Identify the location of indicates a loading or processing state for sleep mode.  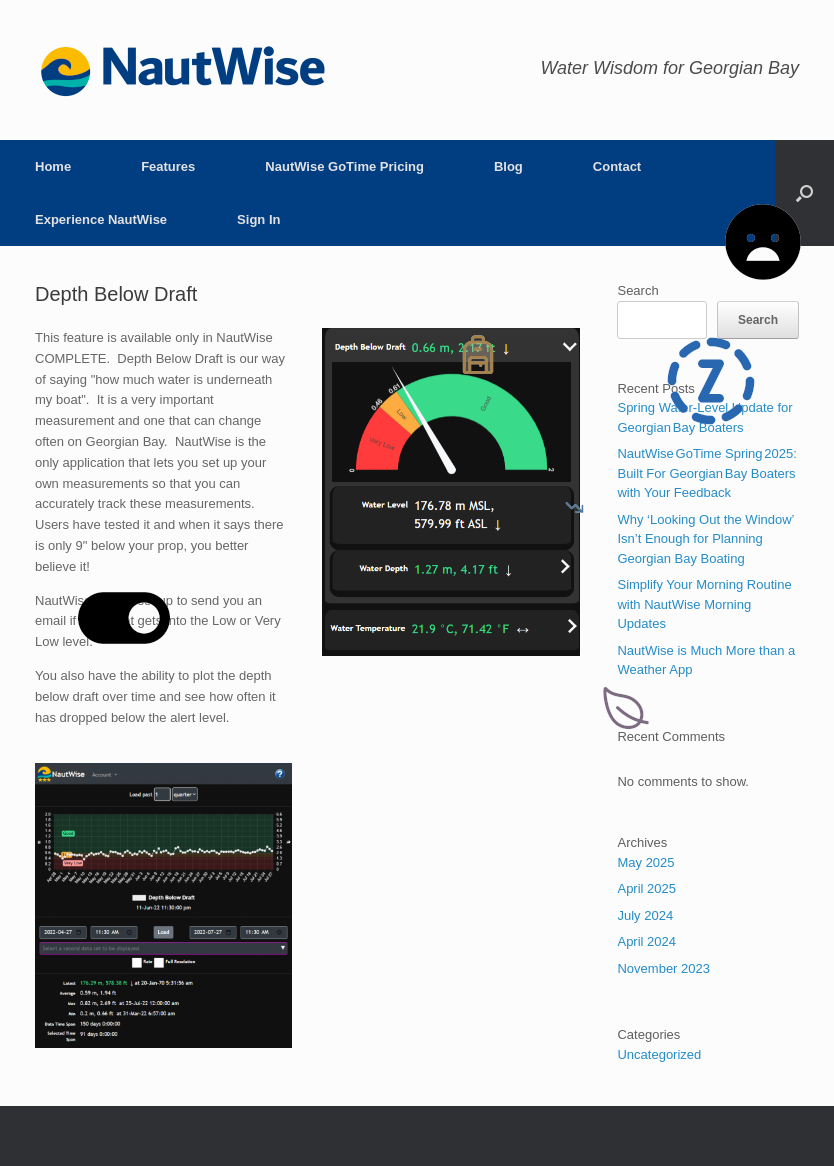
(711, 381).